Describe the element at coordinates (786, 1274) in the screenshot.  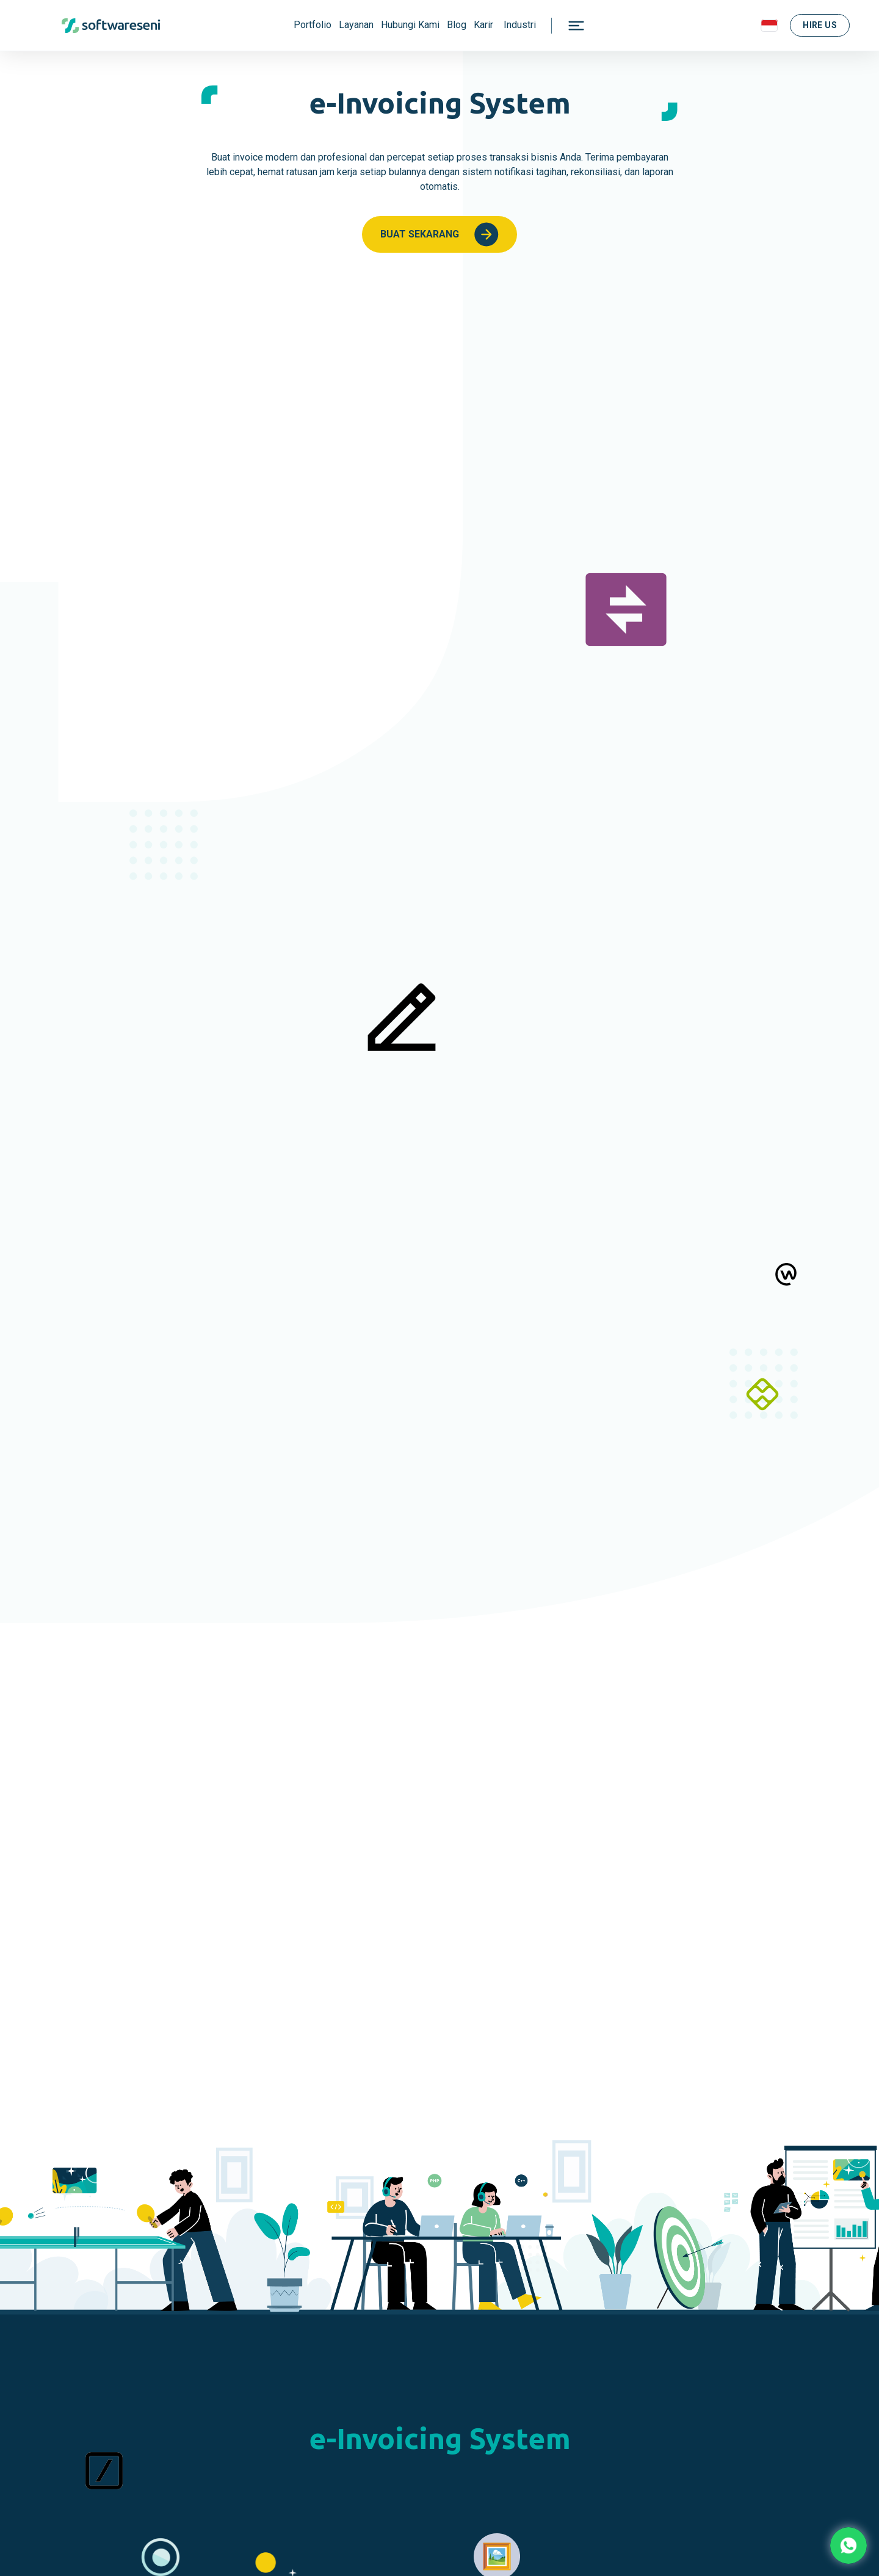
I see `open Workplace by Meta` at that location.